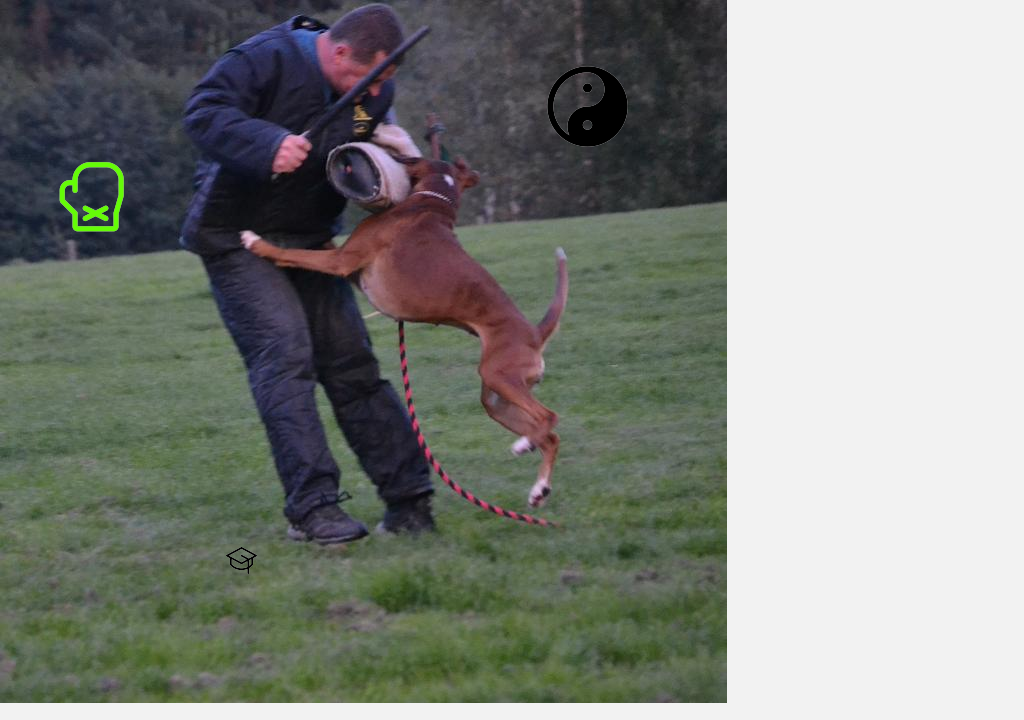 This screenshot has height=720, width=1024. I want to click on access balance or wellness settings, so click(587, 106).